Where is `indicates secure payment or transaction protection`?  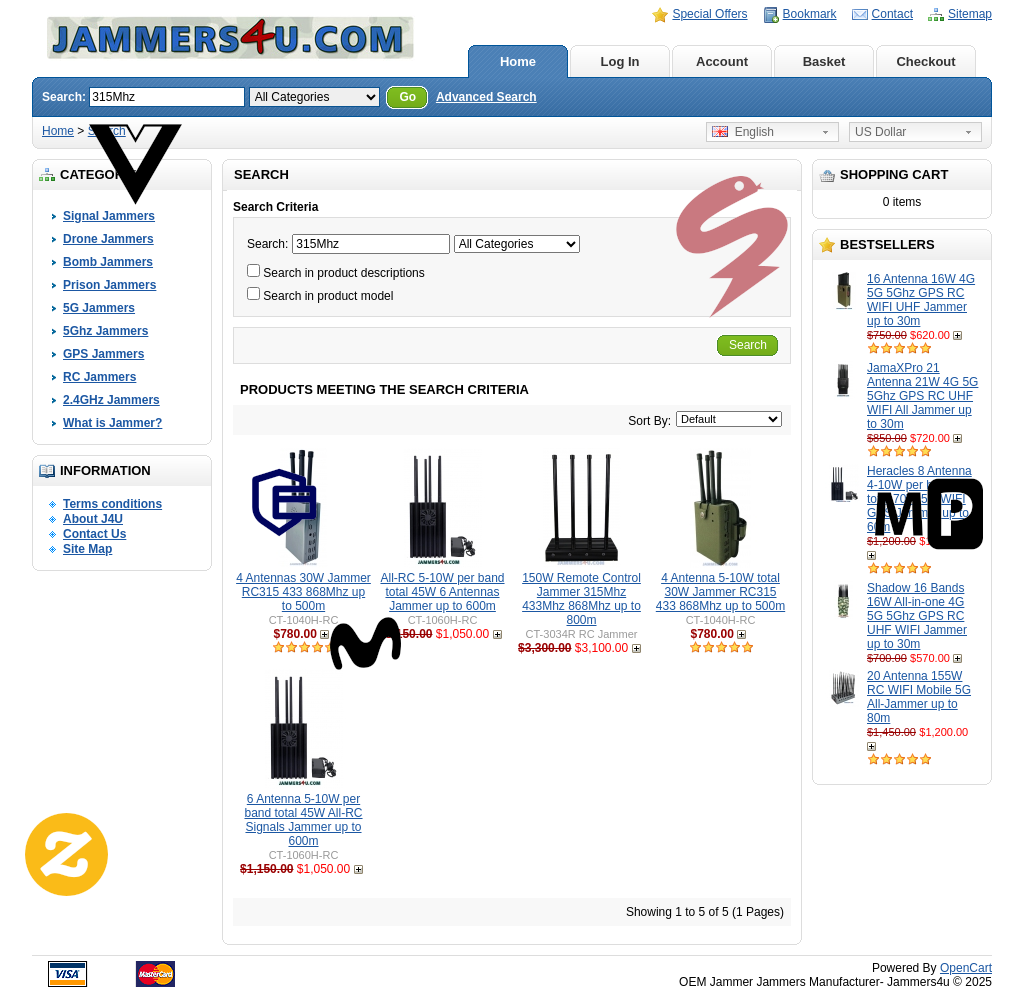 indicates secure payment or transaction protection is located at coordinates (282, 502).